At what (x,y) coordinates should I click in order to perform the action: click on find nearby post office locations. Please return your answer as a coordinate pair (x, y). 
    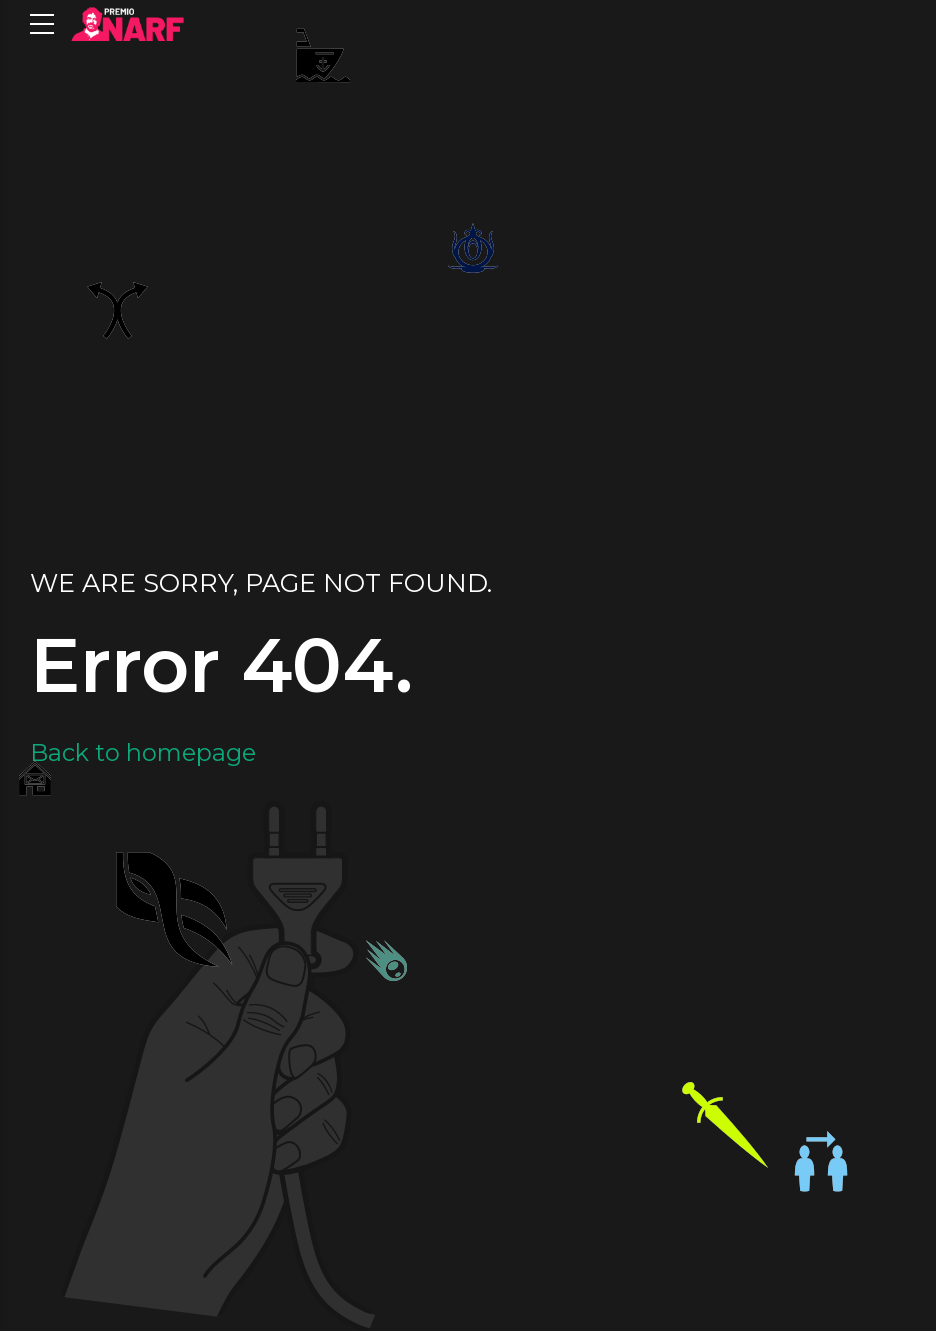
    Looking at the image, I should click on (35, 778).